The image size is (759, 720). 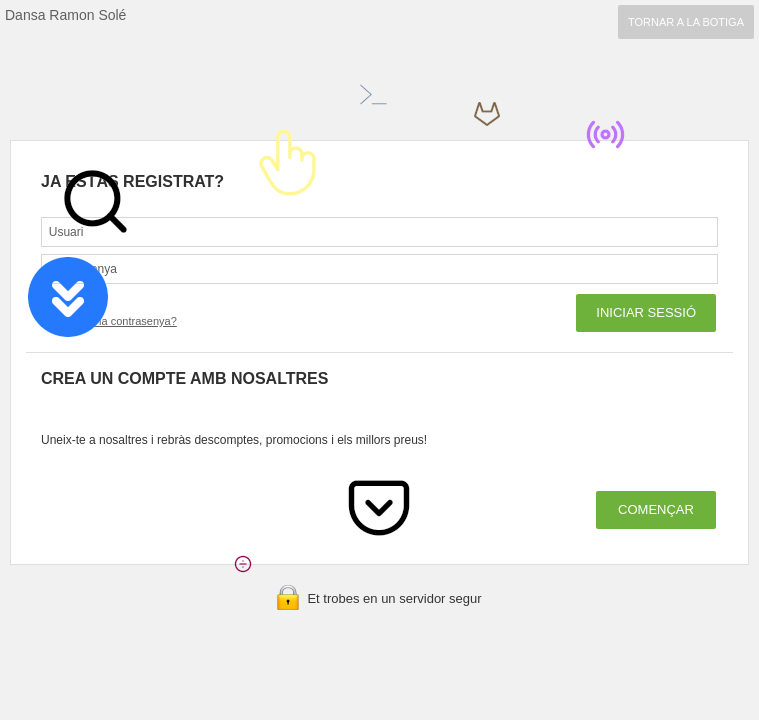 I want to click on perform division calculation, so click(x=243, y=564).